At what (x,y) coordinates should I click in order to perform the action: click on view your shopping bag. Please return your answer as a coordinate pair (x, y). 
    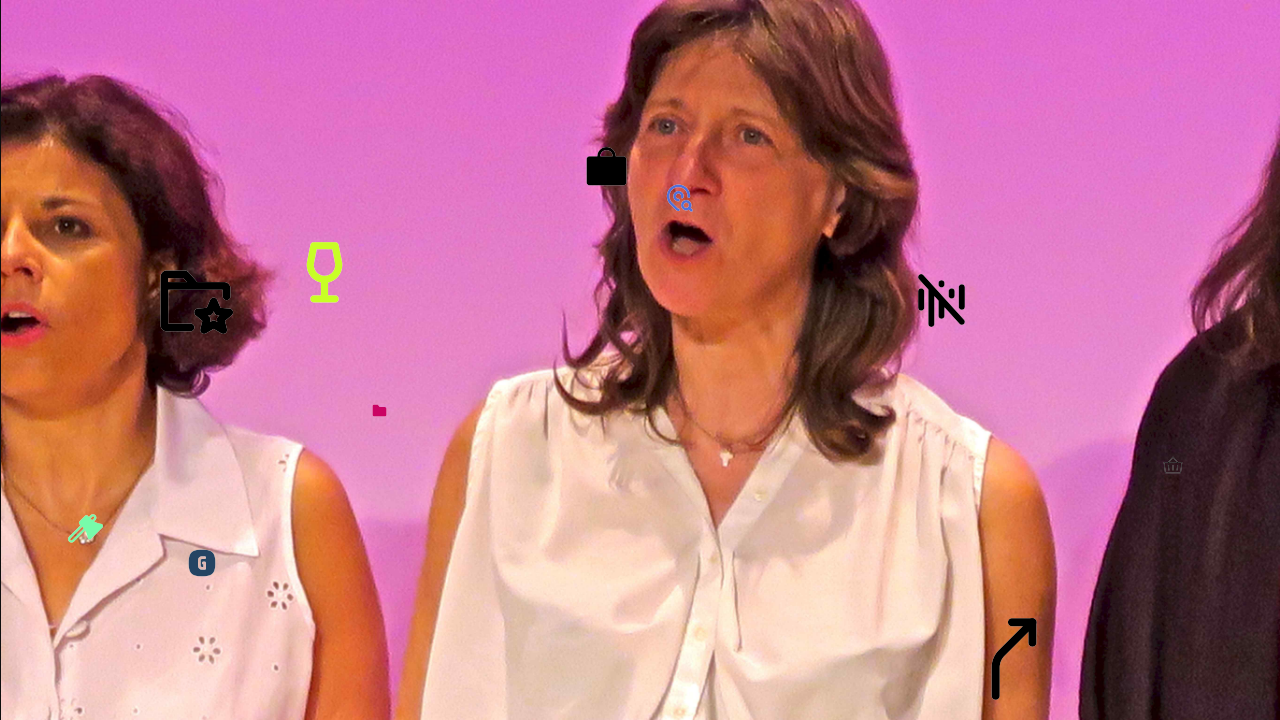
    Looking at the image, I should click on (606, 168).